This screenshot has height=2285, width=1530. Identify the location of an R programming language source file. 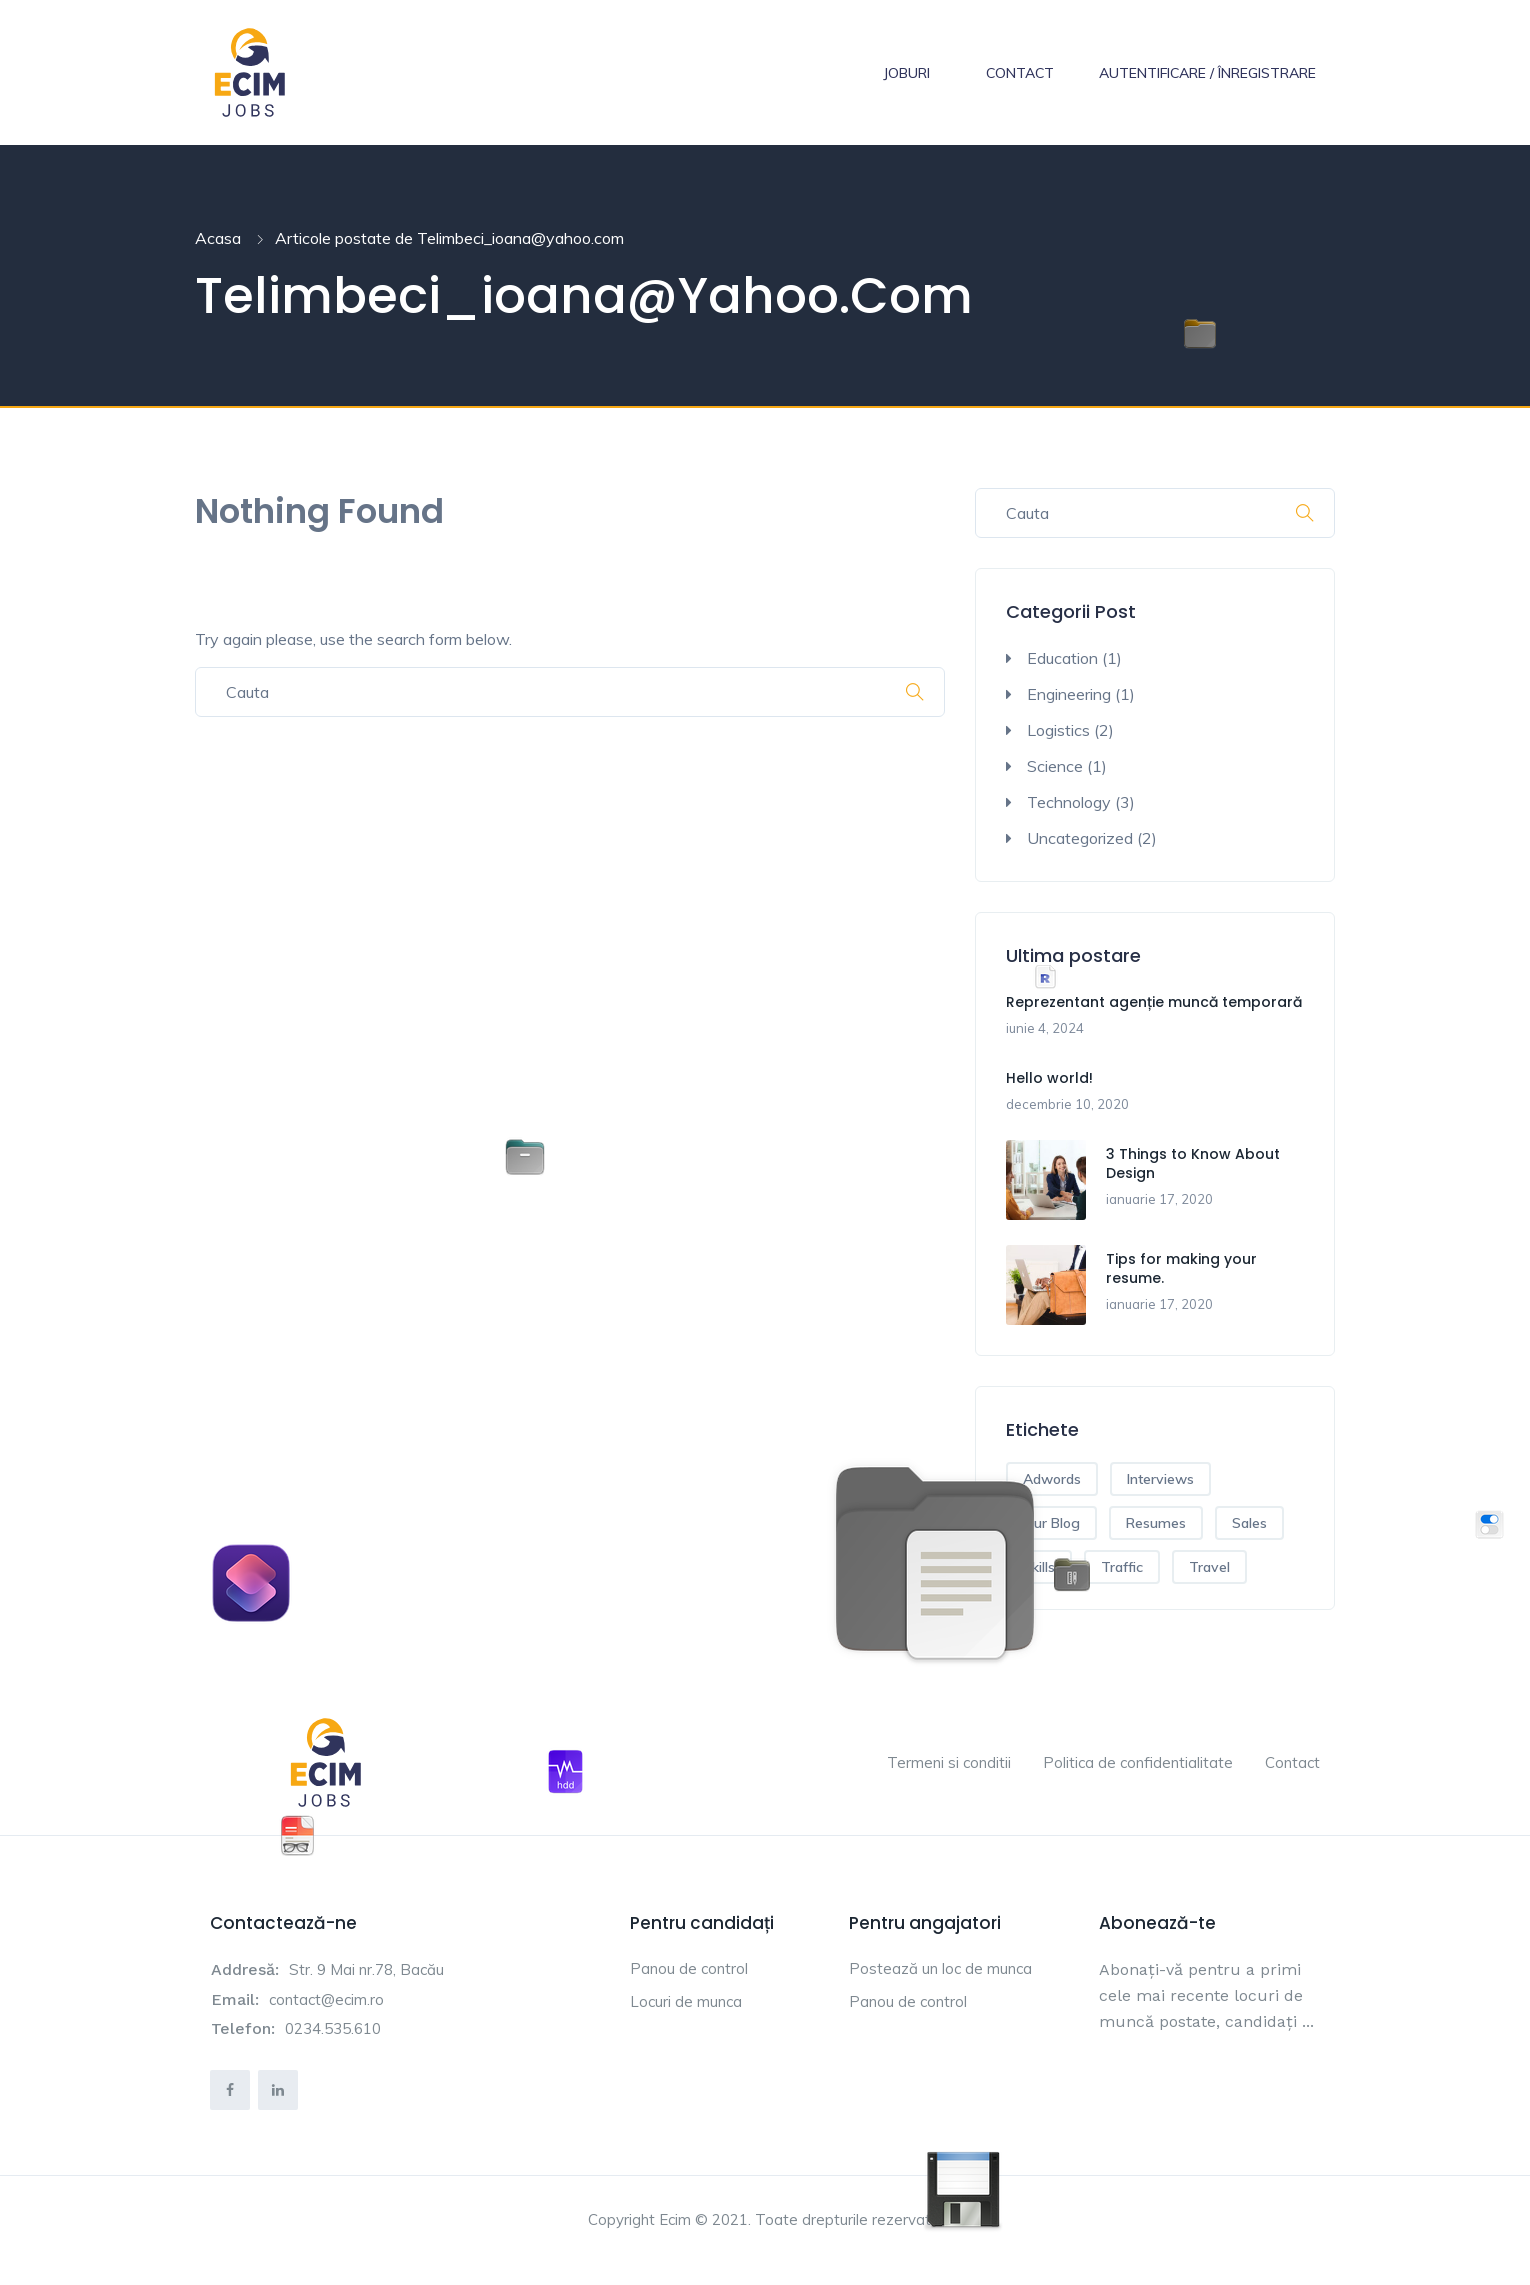
(1045, 976).